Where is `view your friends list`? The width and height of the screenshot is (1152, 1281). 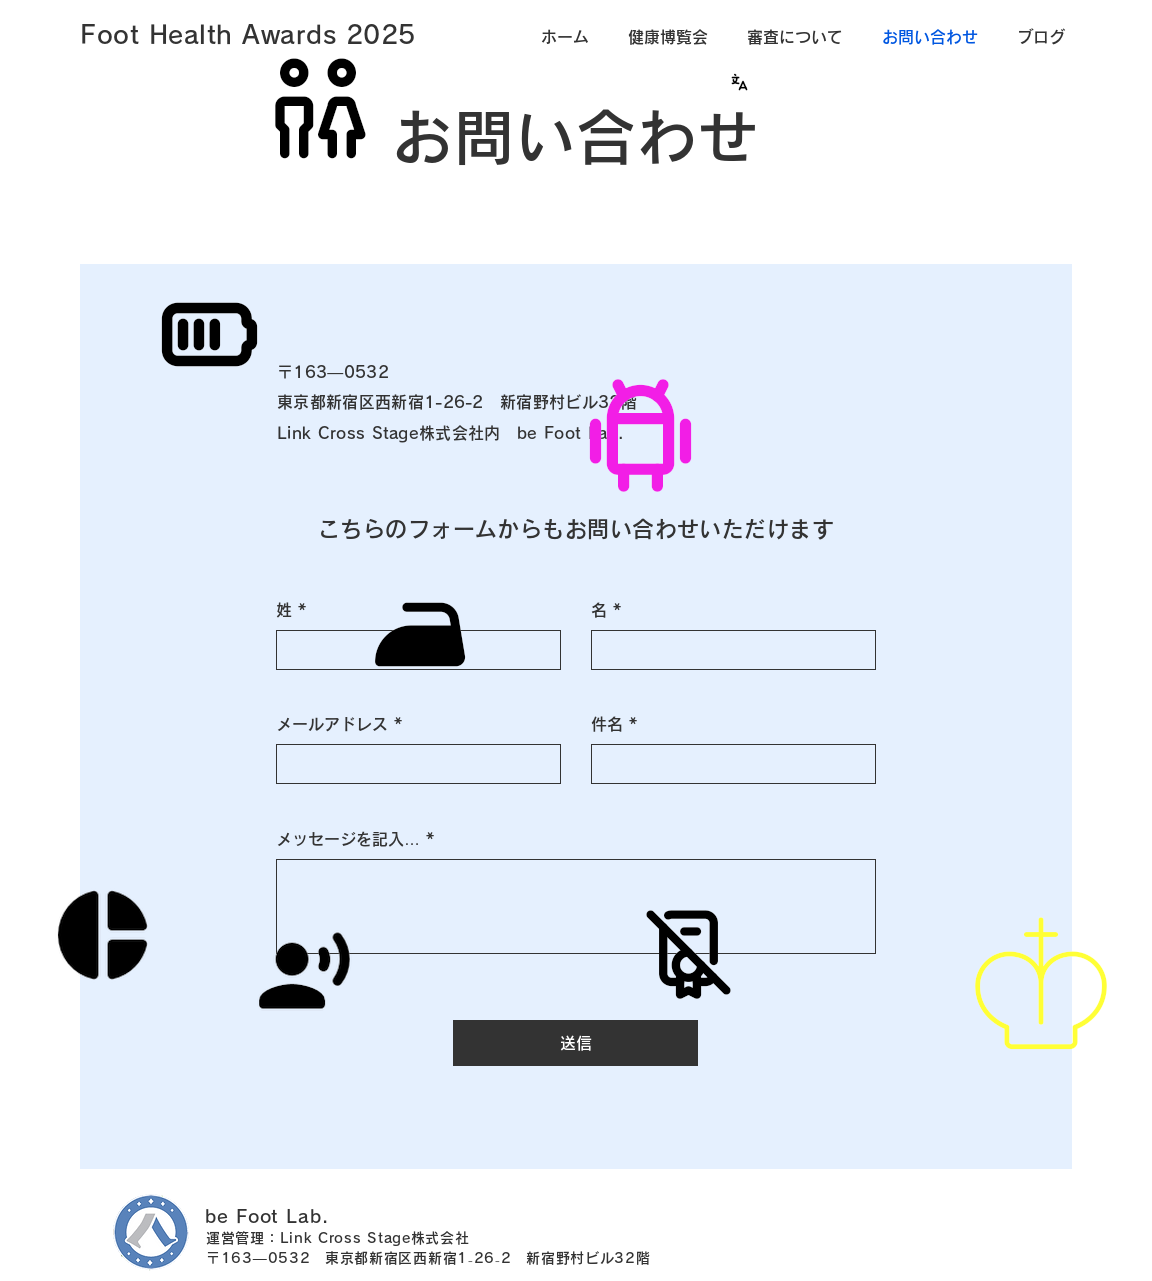 view your friends list is located at coordinates (318, 106).